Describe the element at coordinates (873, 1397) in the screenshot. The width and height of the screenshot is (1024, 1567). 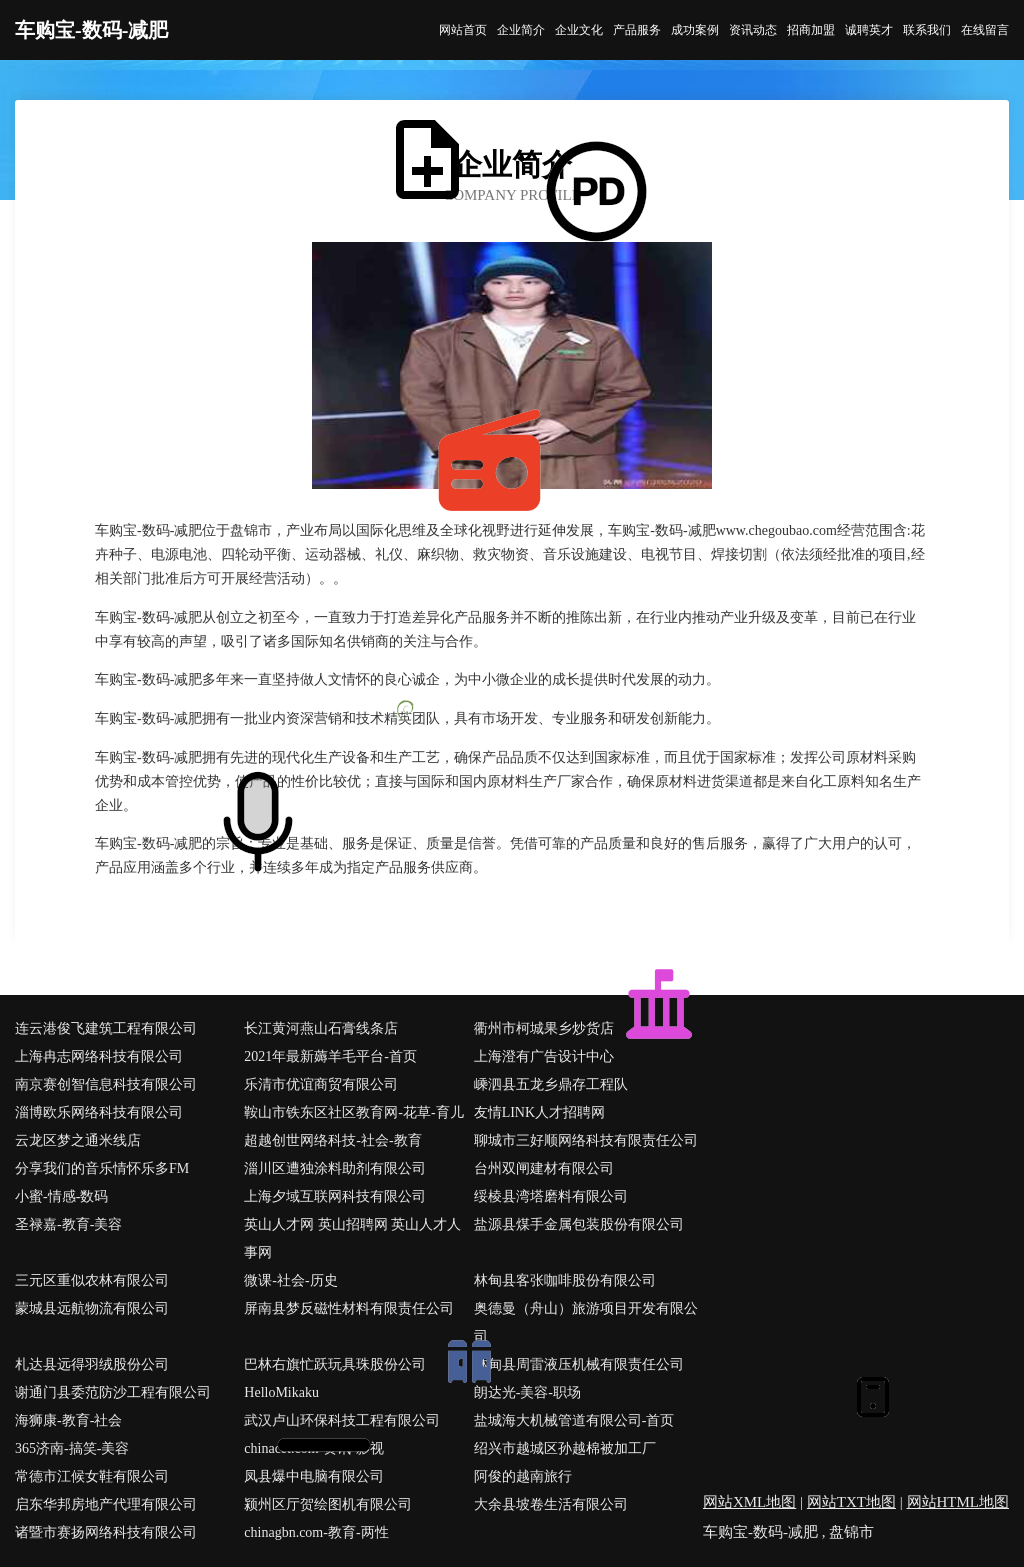
I see `access mobile device settings` at that location.